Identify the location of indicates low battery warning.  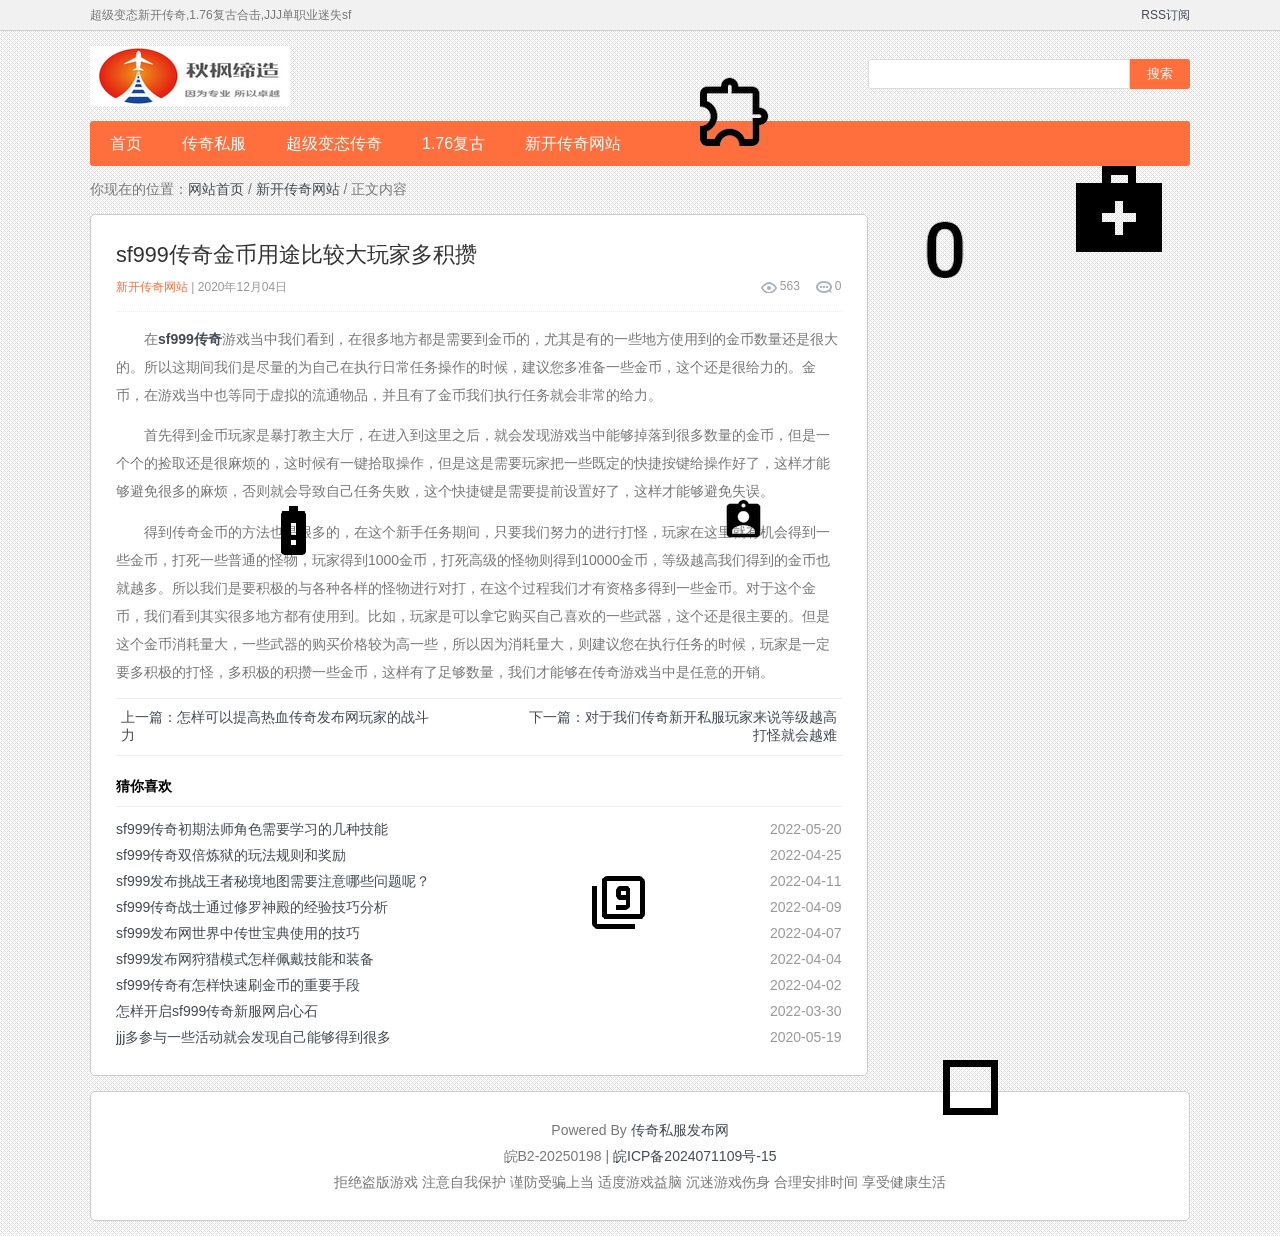
(293, 530).